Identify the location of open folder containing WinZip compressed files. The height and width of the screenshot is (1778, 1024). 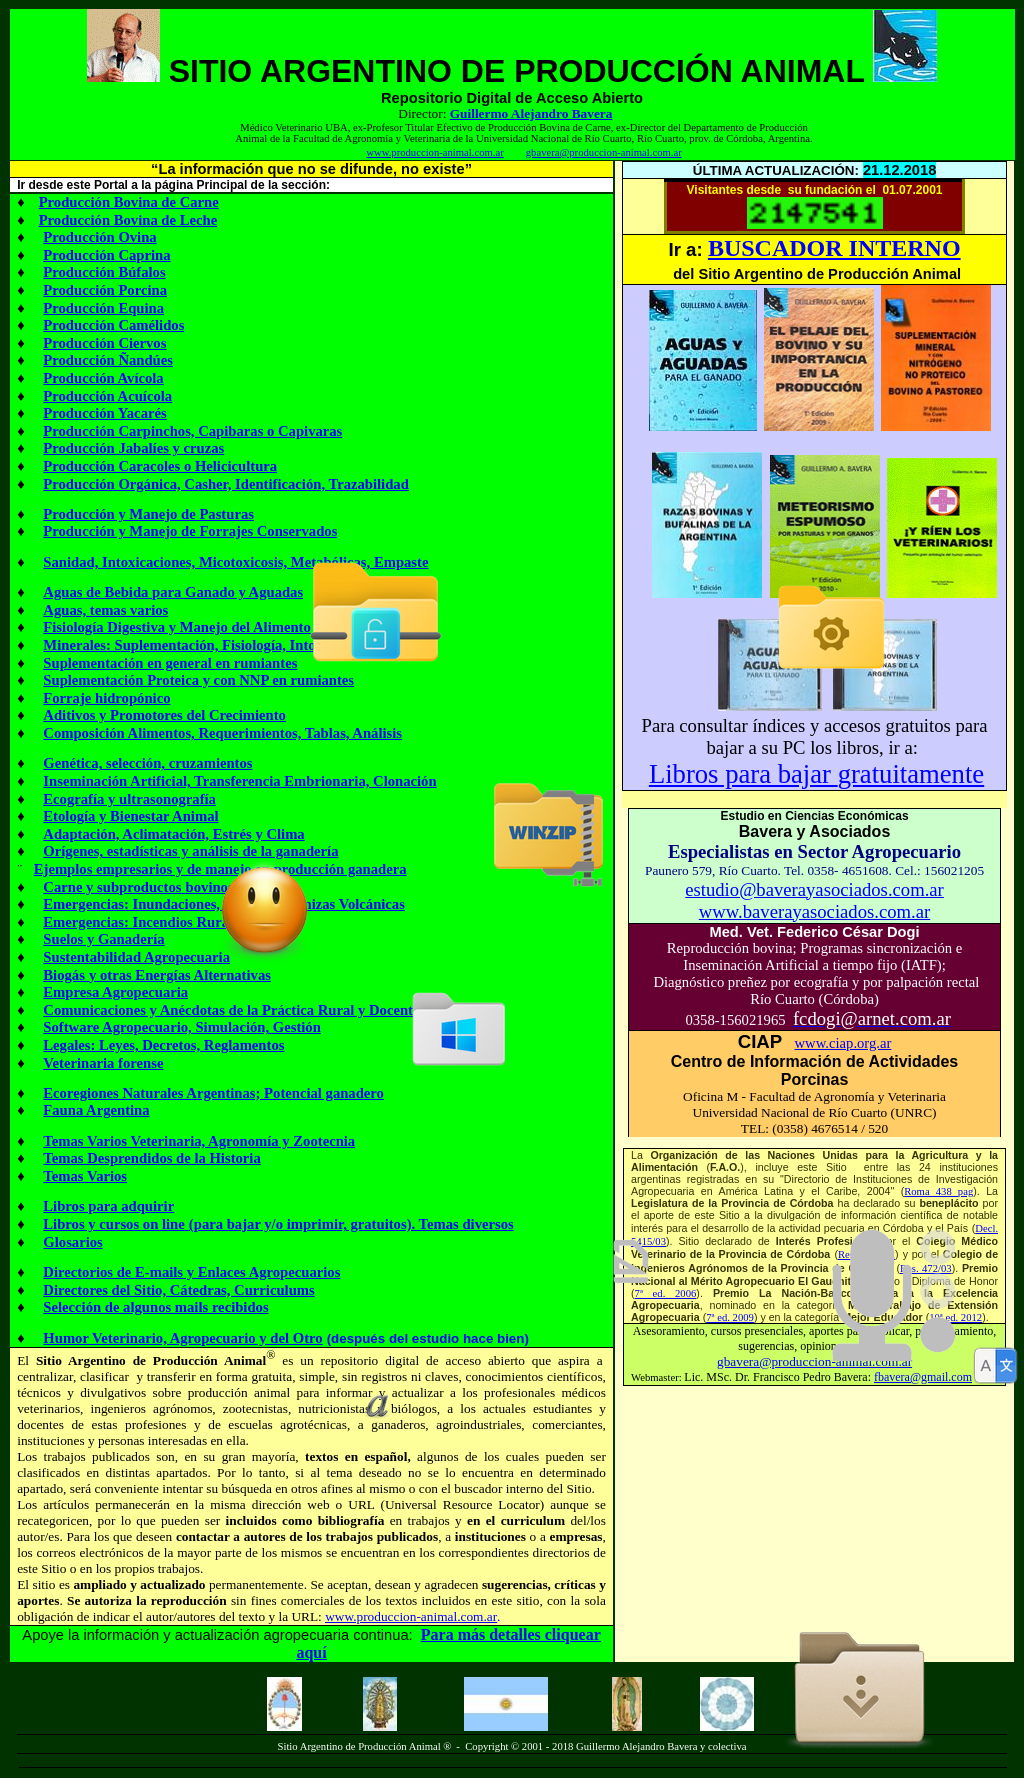
(548, 829).